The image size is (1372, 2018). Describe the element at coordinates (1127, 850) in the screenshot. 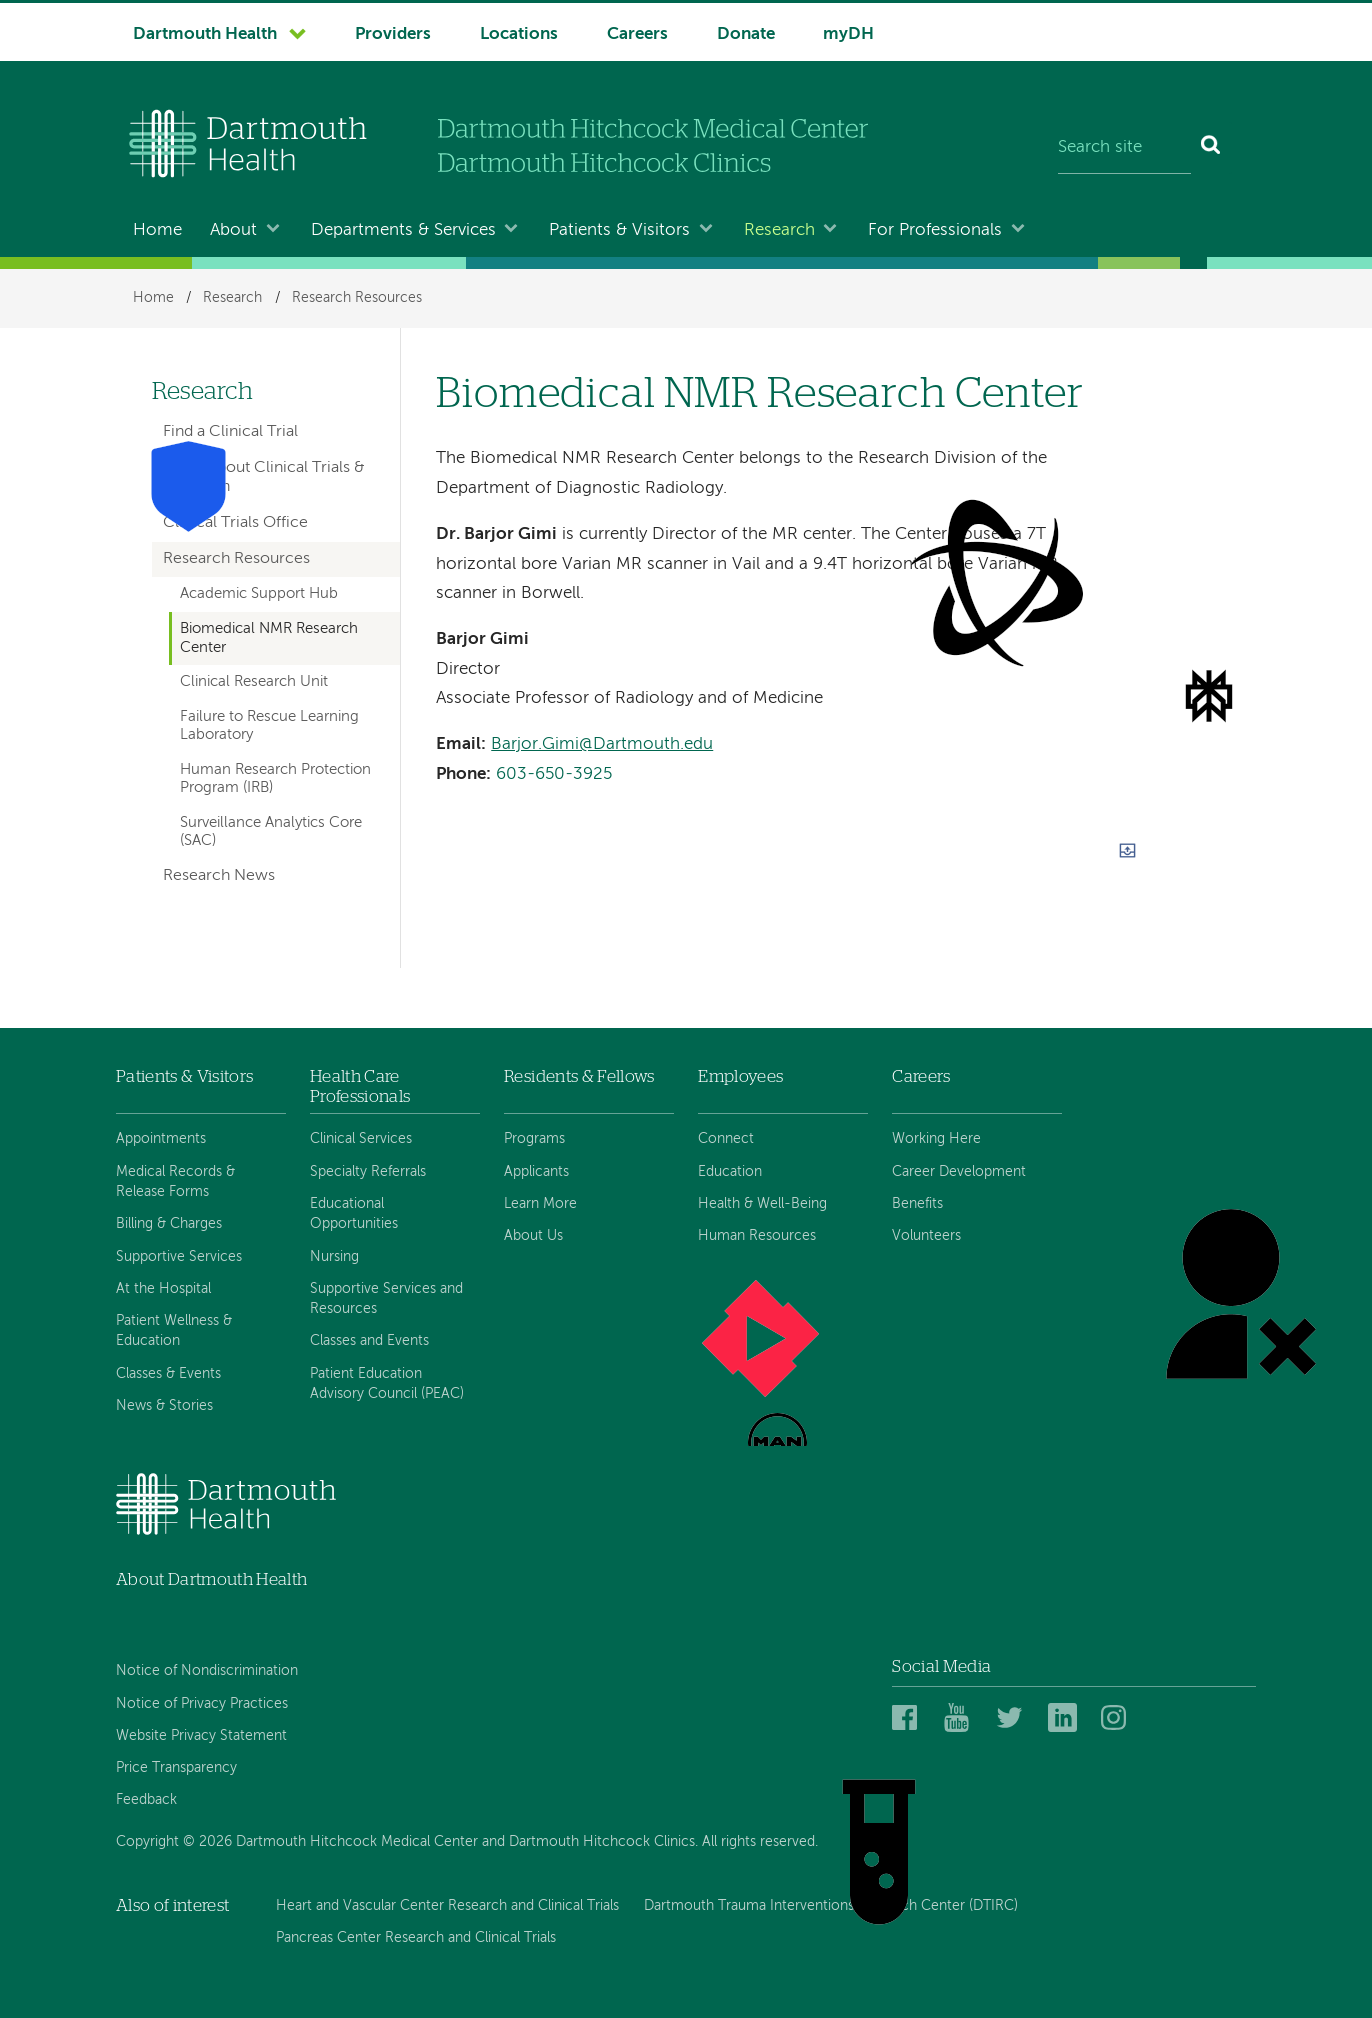

I see `export or share content` at that location.